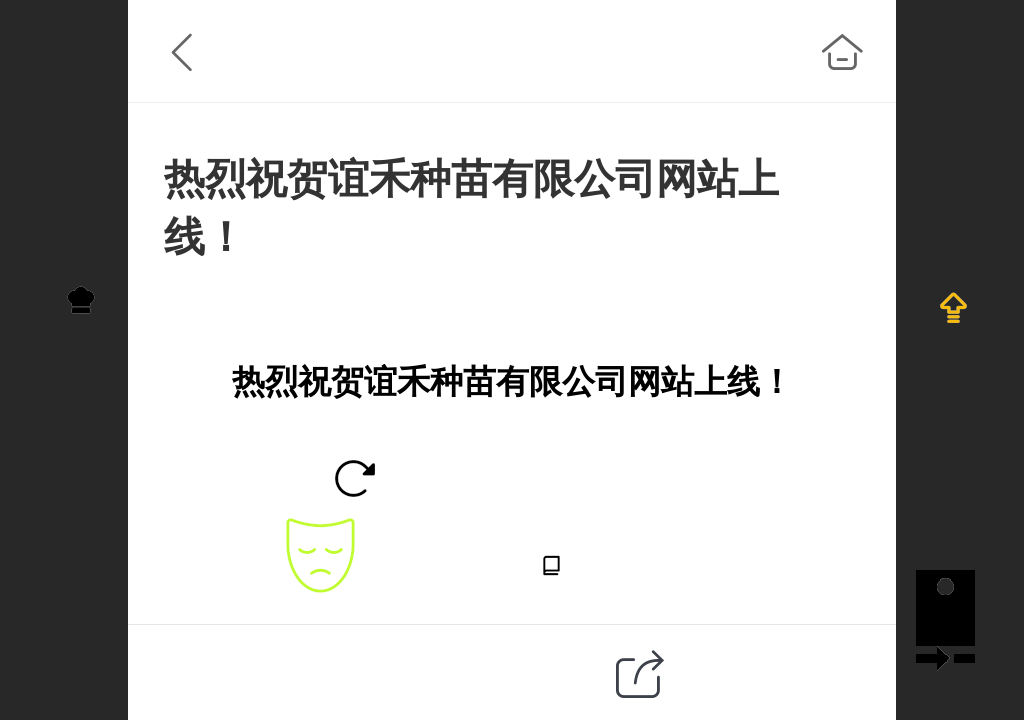  I want to click on switch to rear camera, so click(945, 620).